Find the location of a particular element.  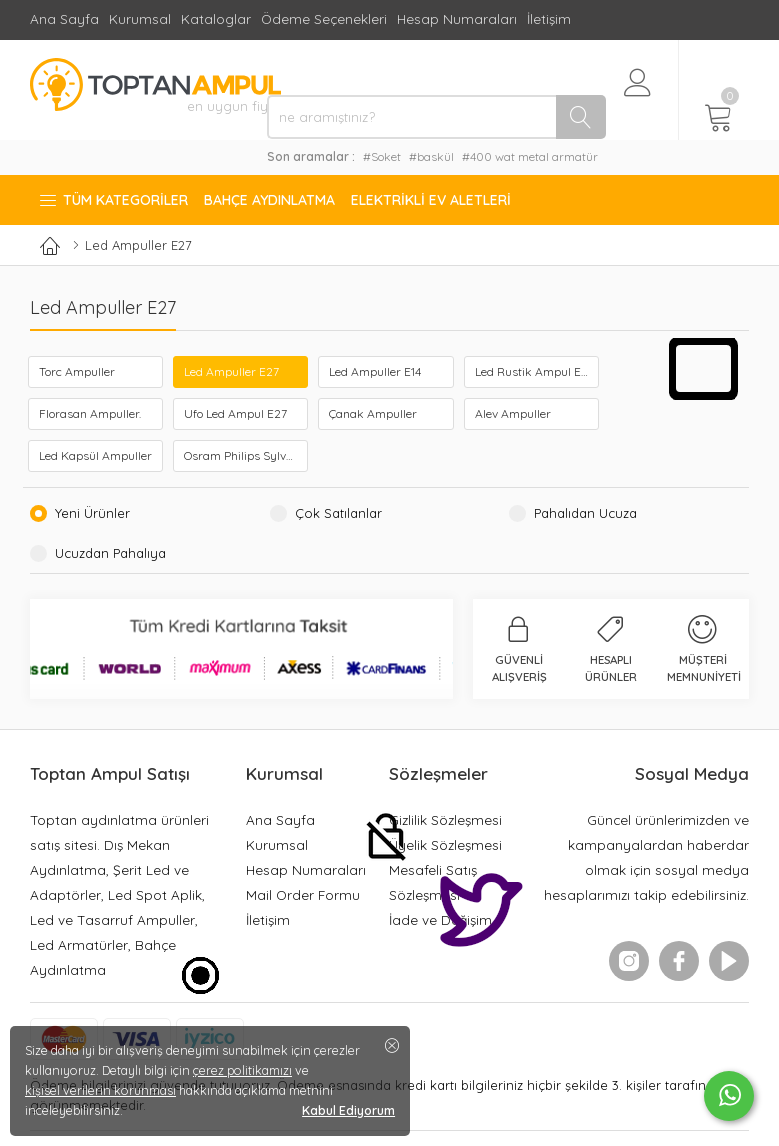

indicates a selected radio button option is located at coordinates (200, 975).